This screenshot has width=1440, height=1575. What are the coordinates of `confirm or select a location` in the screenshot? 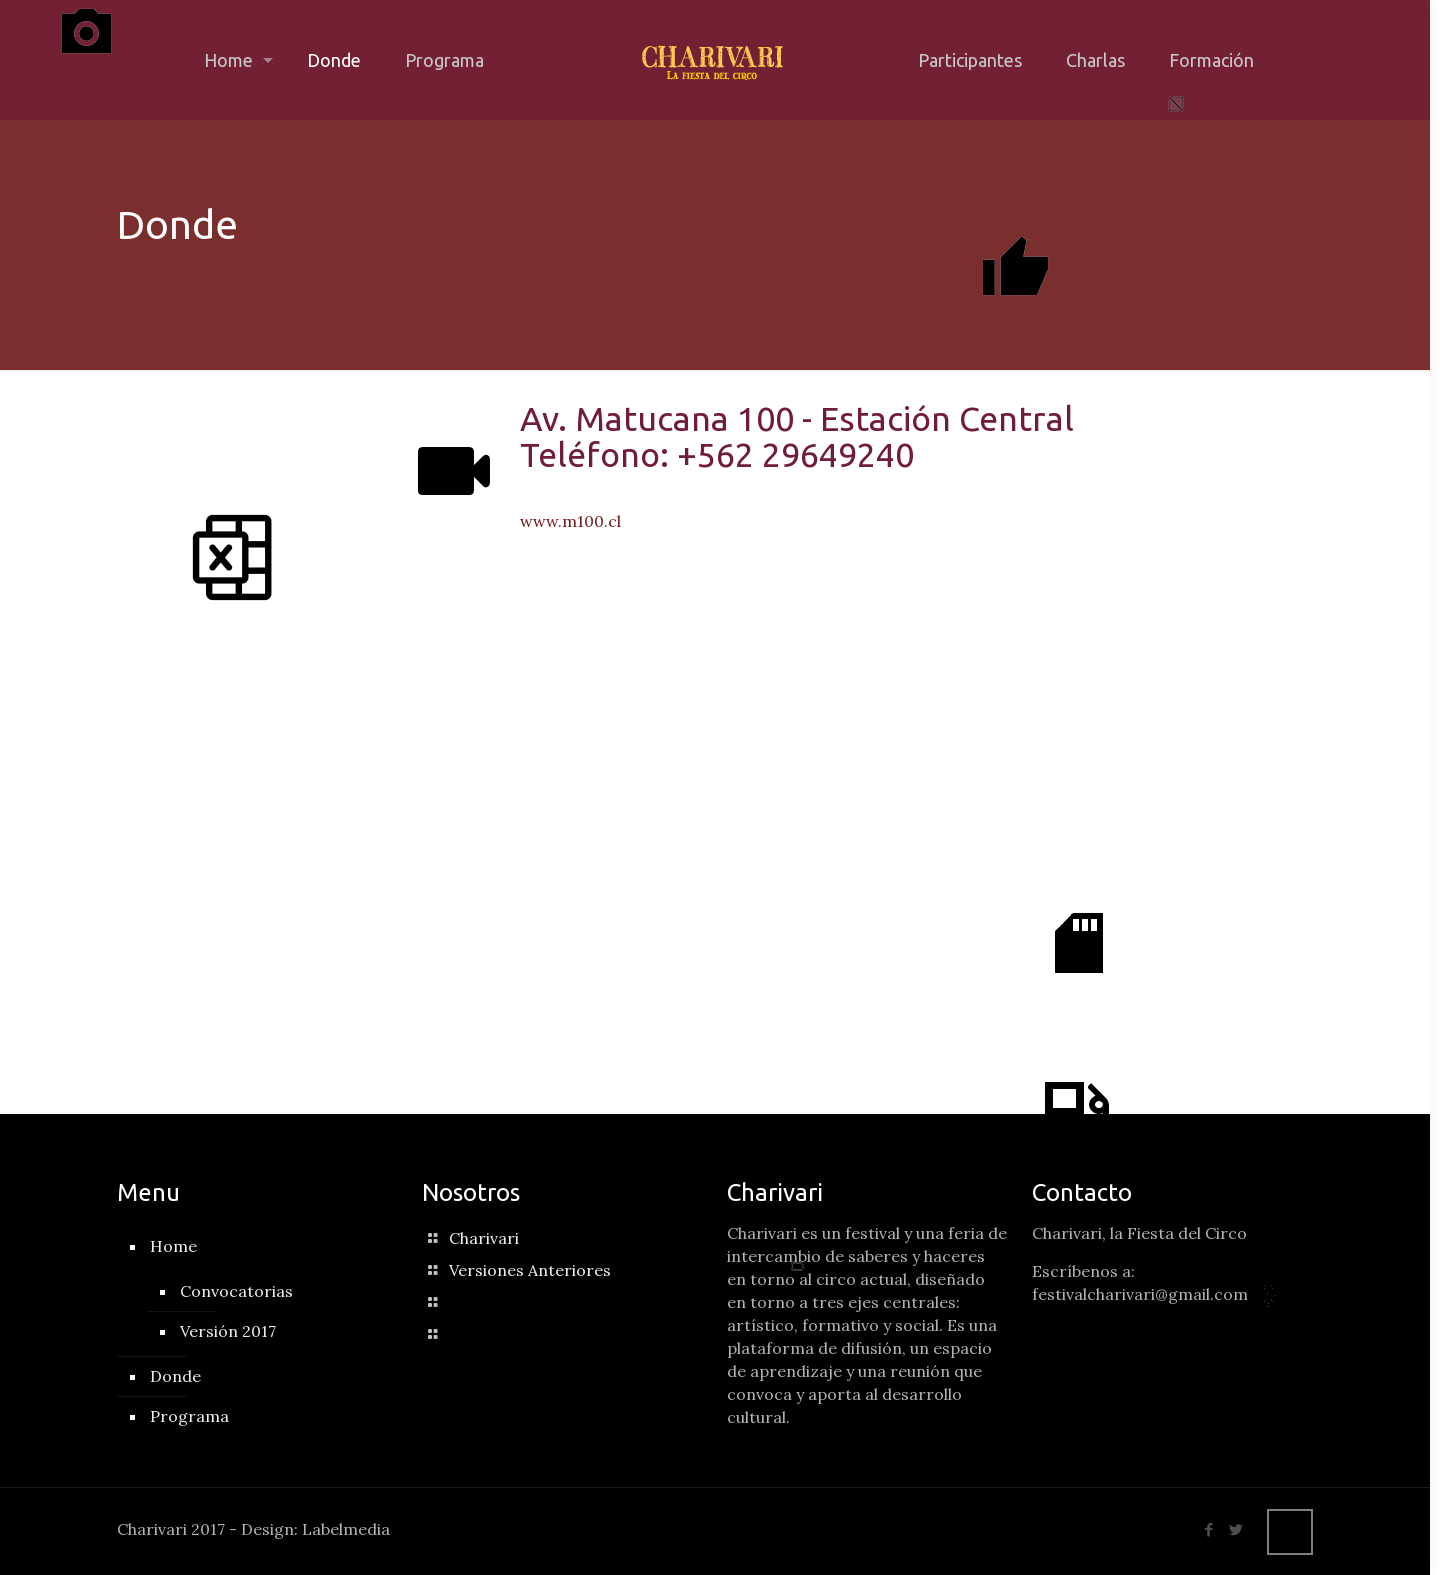 It's located at (1268, 1295).